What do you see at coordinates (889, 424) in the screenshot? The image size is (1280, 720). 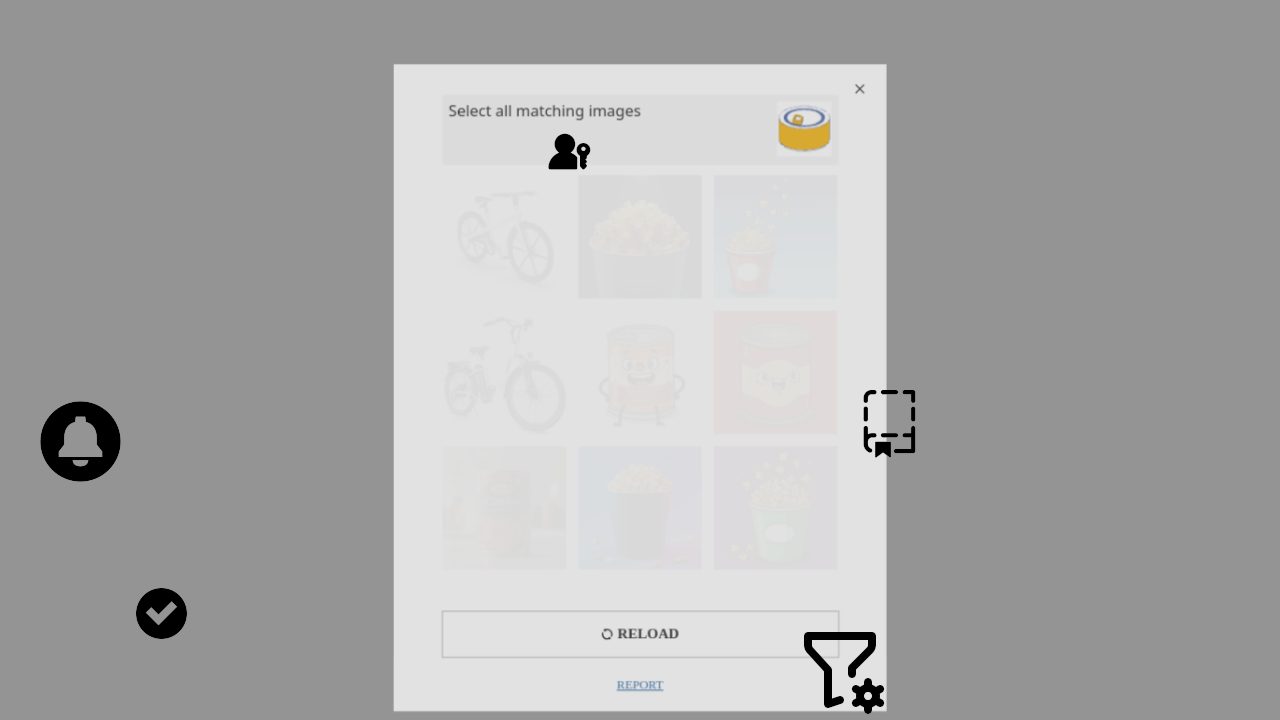 I see `create a new repository from a template` at bounding box center [889, 424].